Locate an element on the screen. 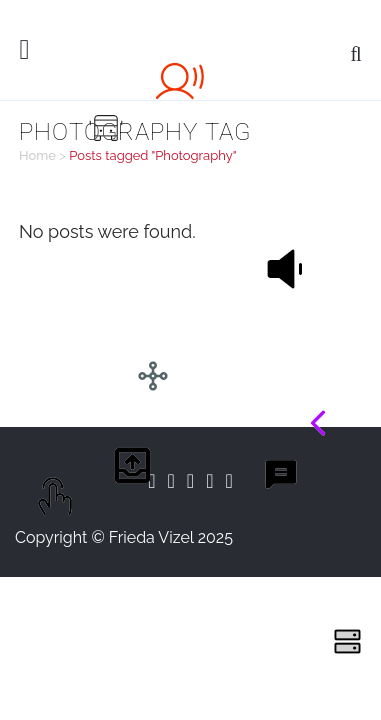  view bus routes or schedules is located at coordinates (106, 128).